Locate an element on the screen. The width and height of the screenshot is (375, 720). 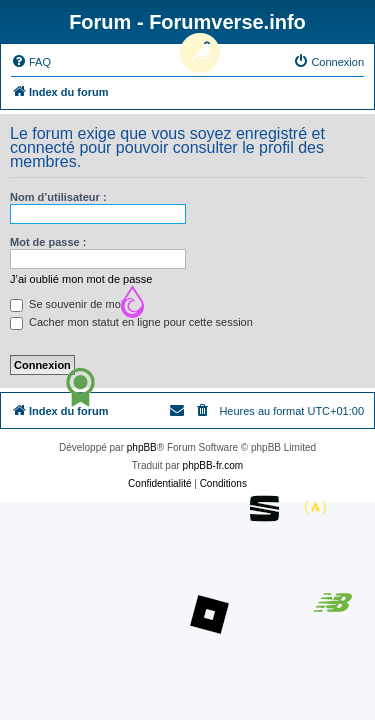
open Dataiku application is located at coordinates (200, 53).